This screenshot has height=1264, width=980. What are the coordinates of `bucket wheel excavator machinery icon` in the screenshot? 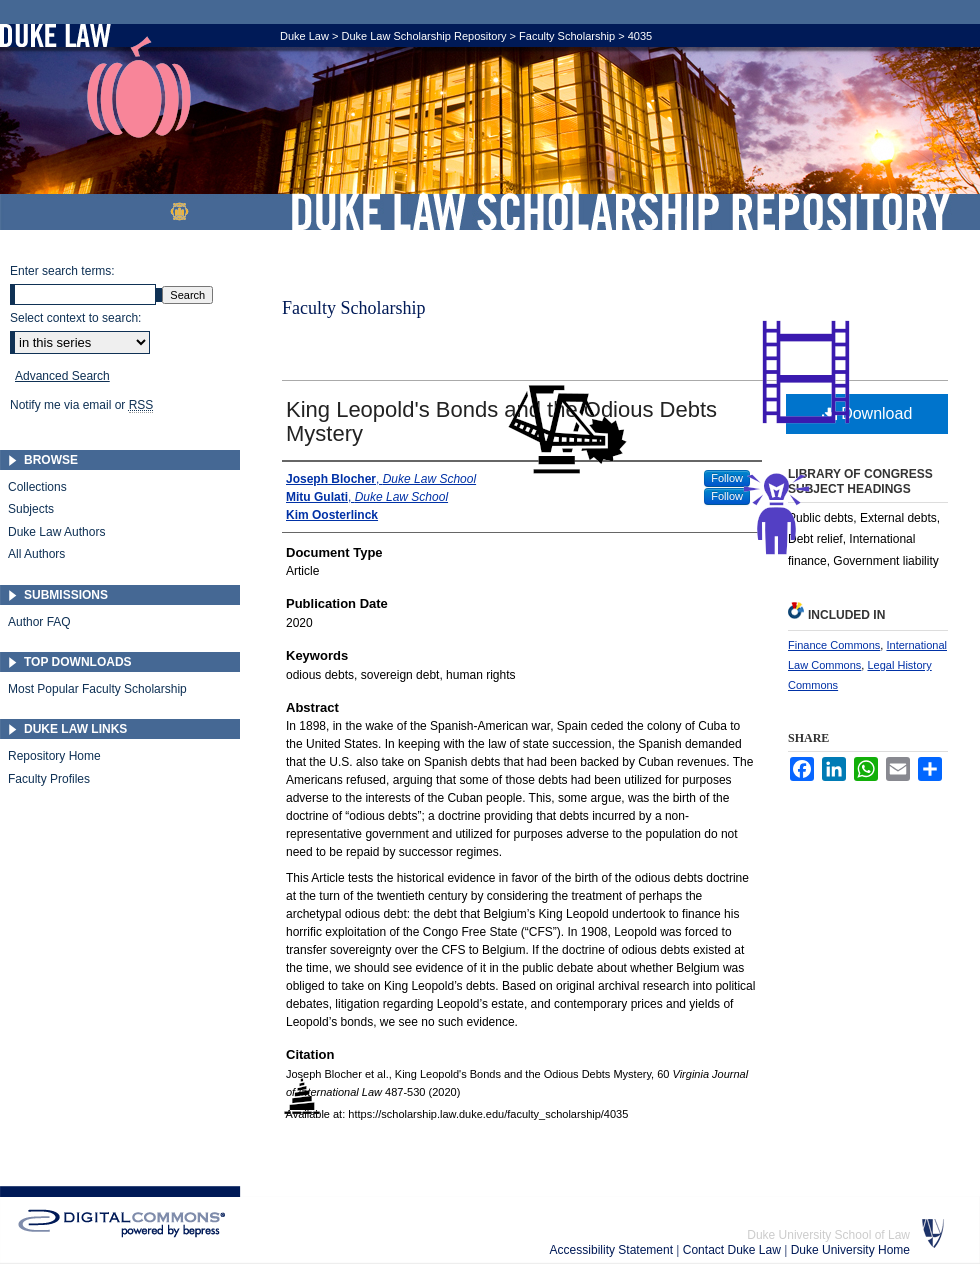 It's located at (566, 425).